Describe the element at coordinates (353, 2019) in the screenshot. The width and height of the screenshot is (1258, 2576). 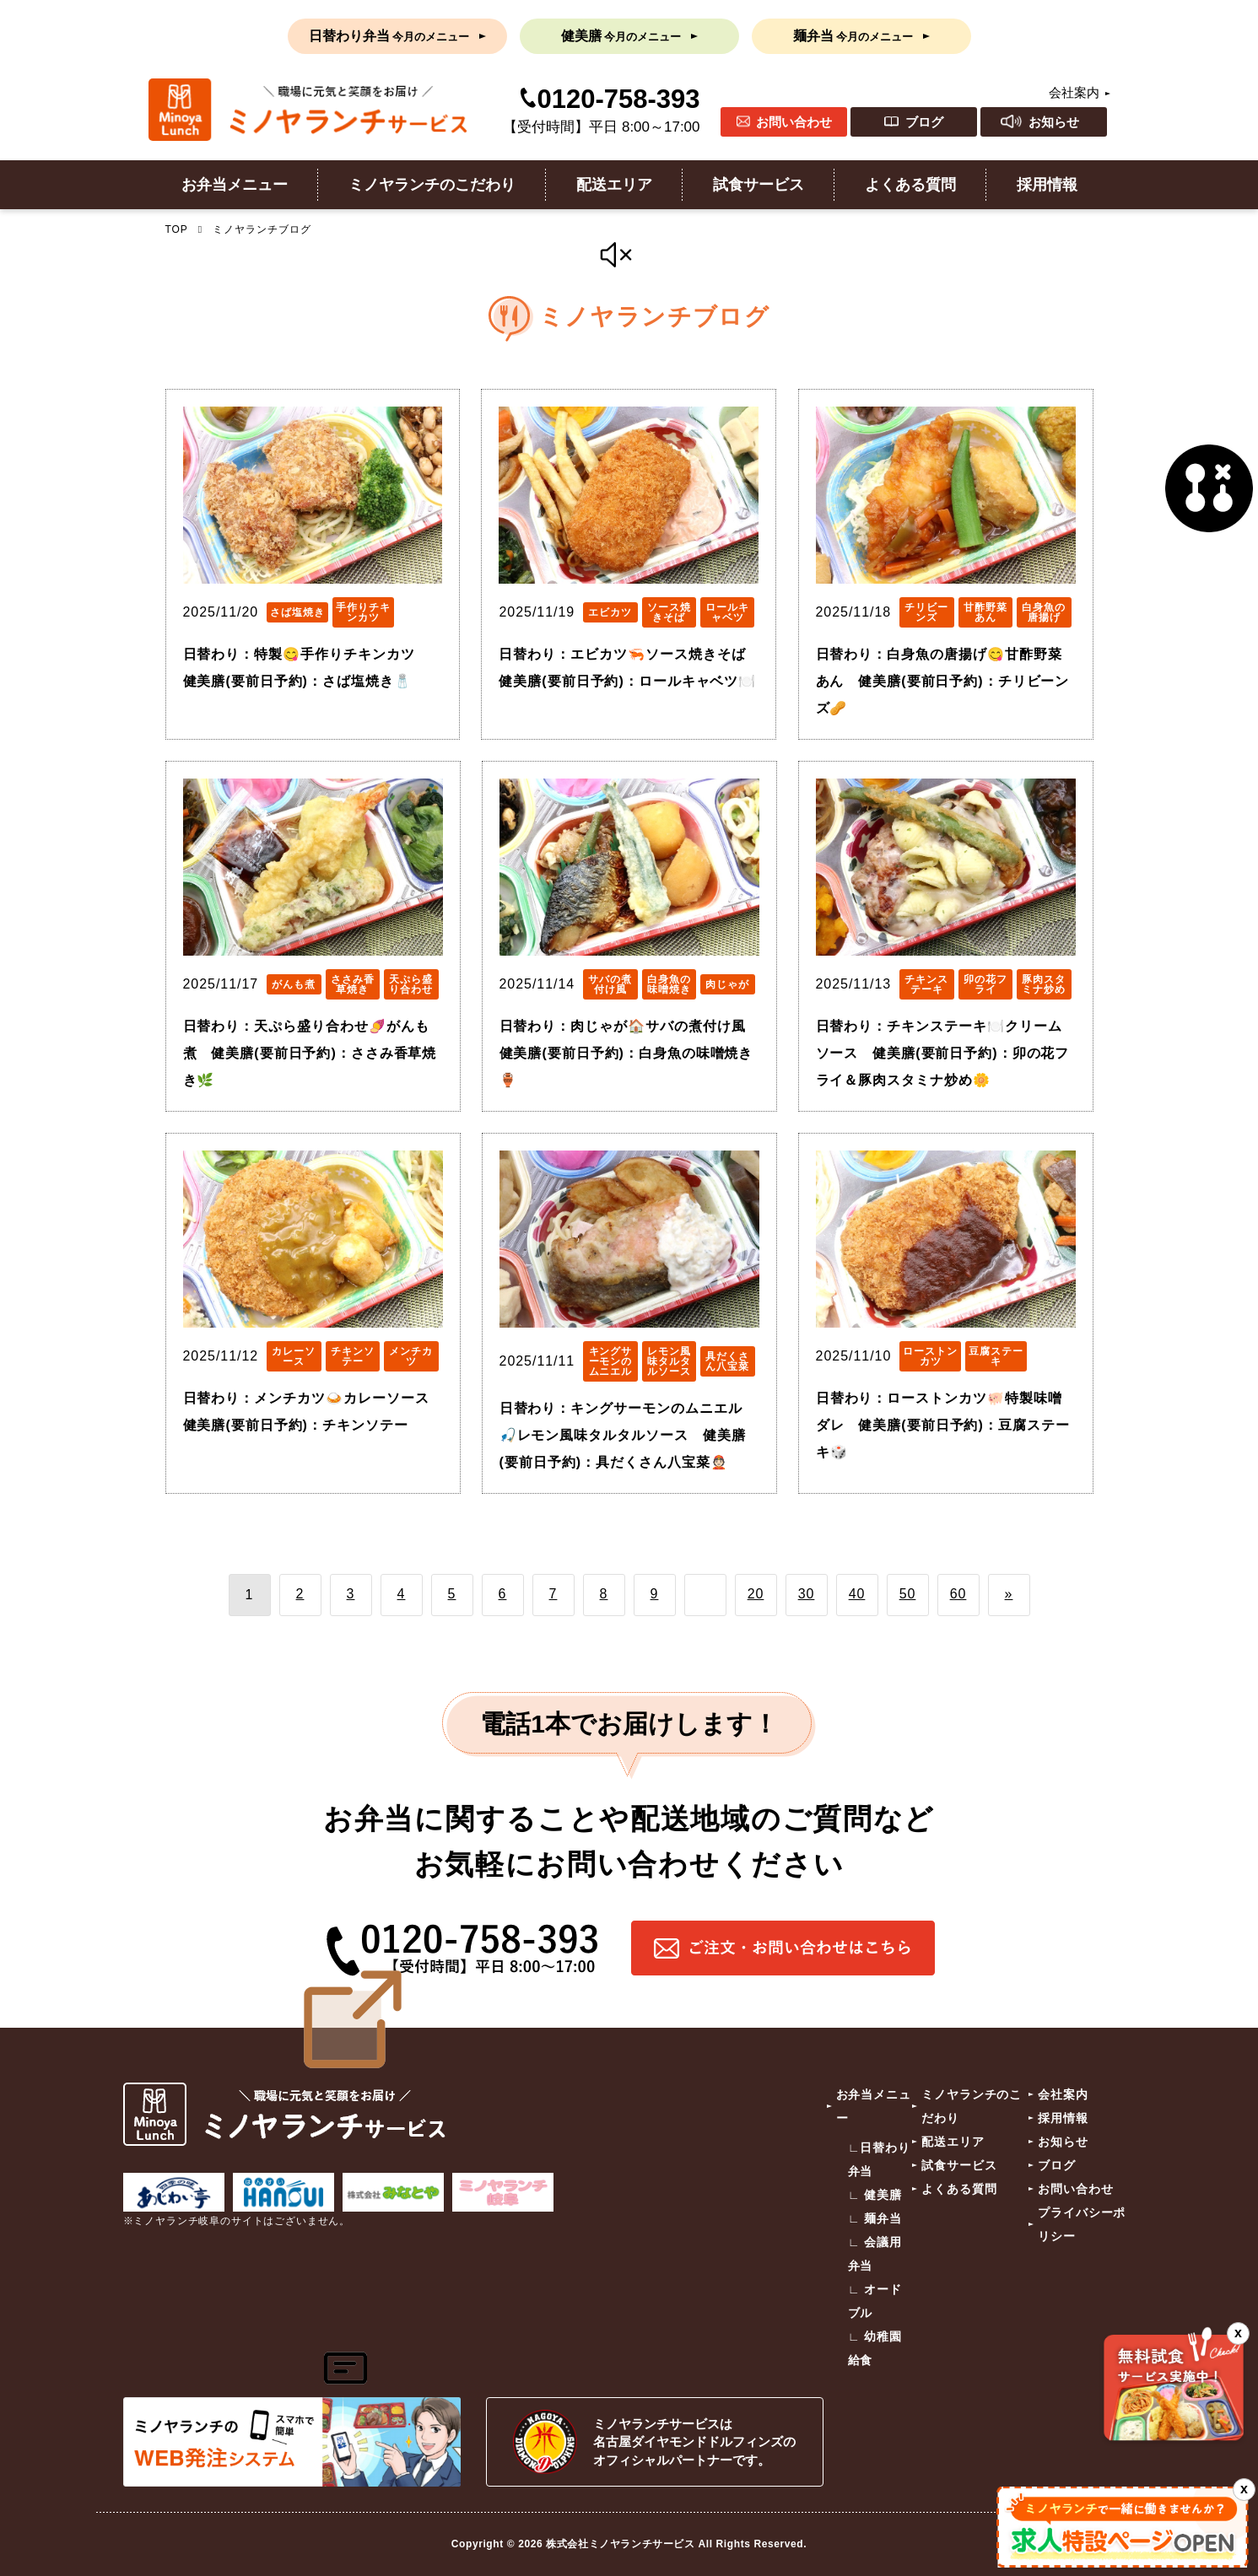
I see `open link in a new window or tab` at that location.